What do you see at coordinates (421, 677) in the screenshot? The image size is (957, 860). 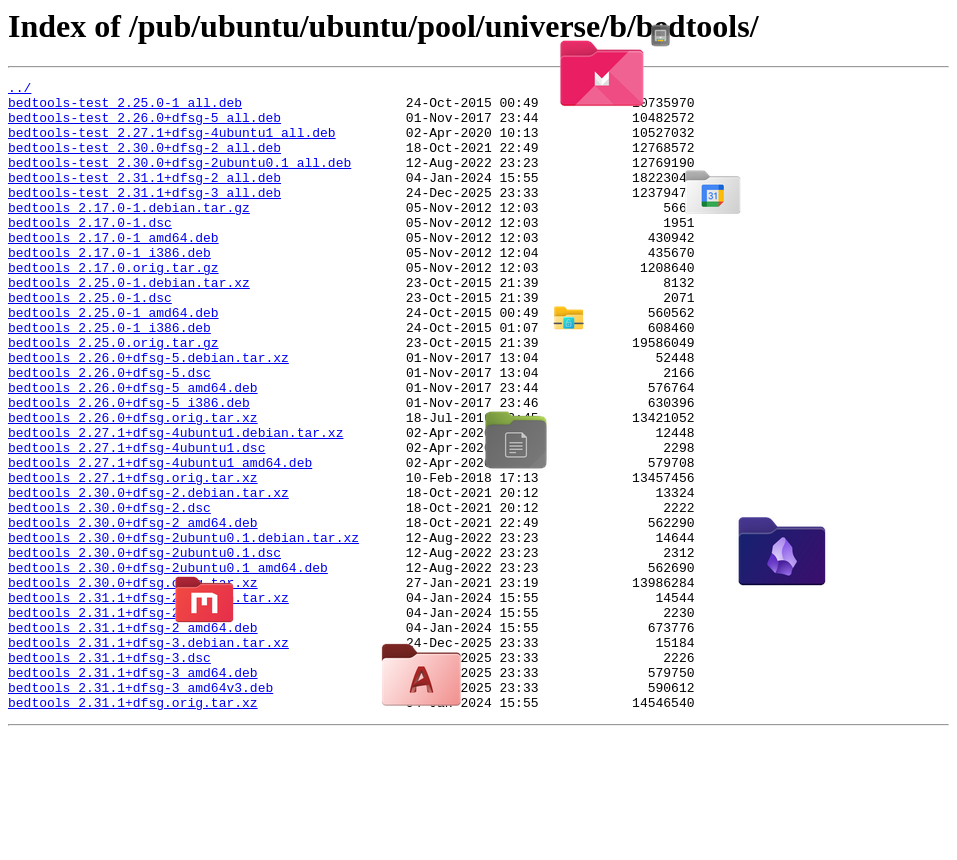 I see `folder containing AutoCAD project files` at bounding box center [421, 677].